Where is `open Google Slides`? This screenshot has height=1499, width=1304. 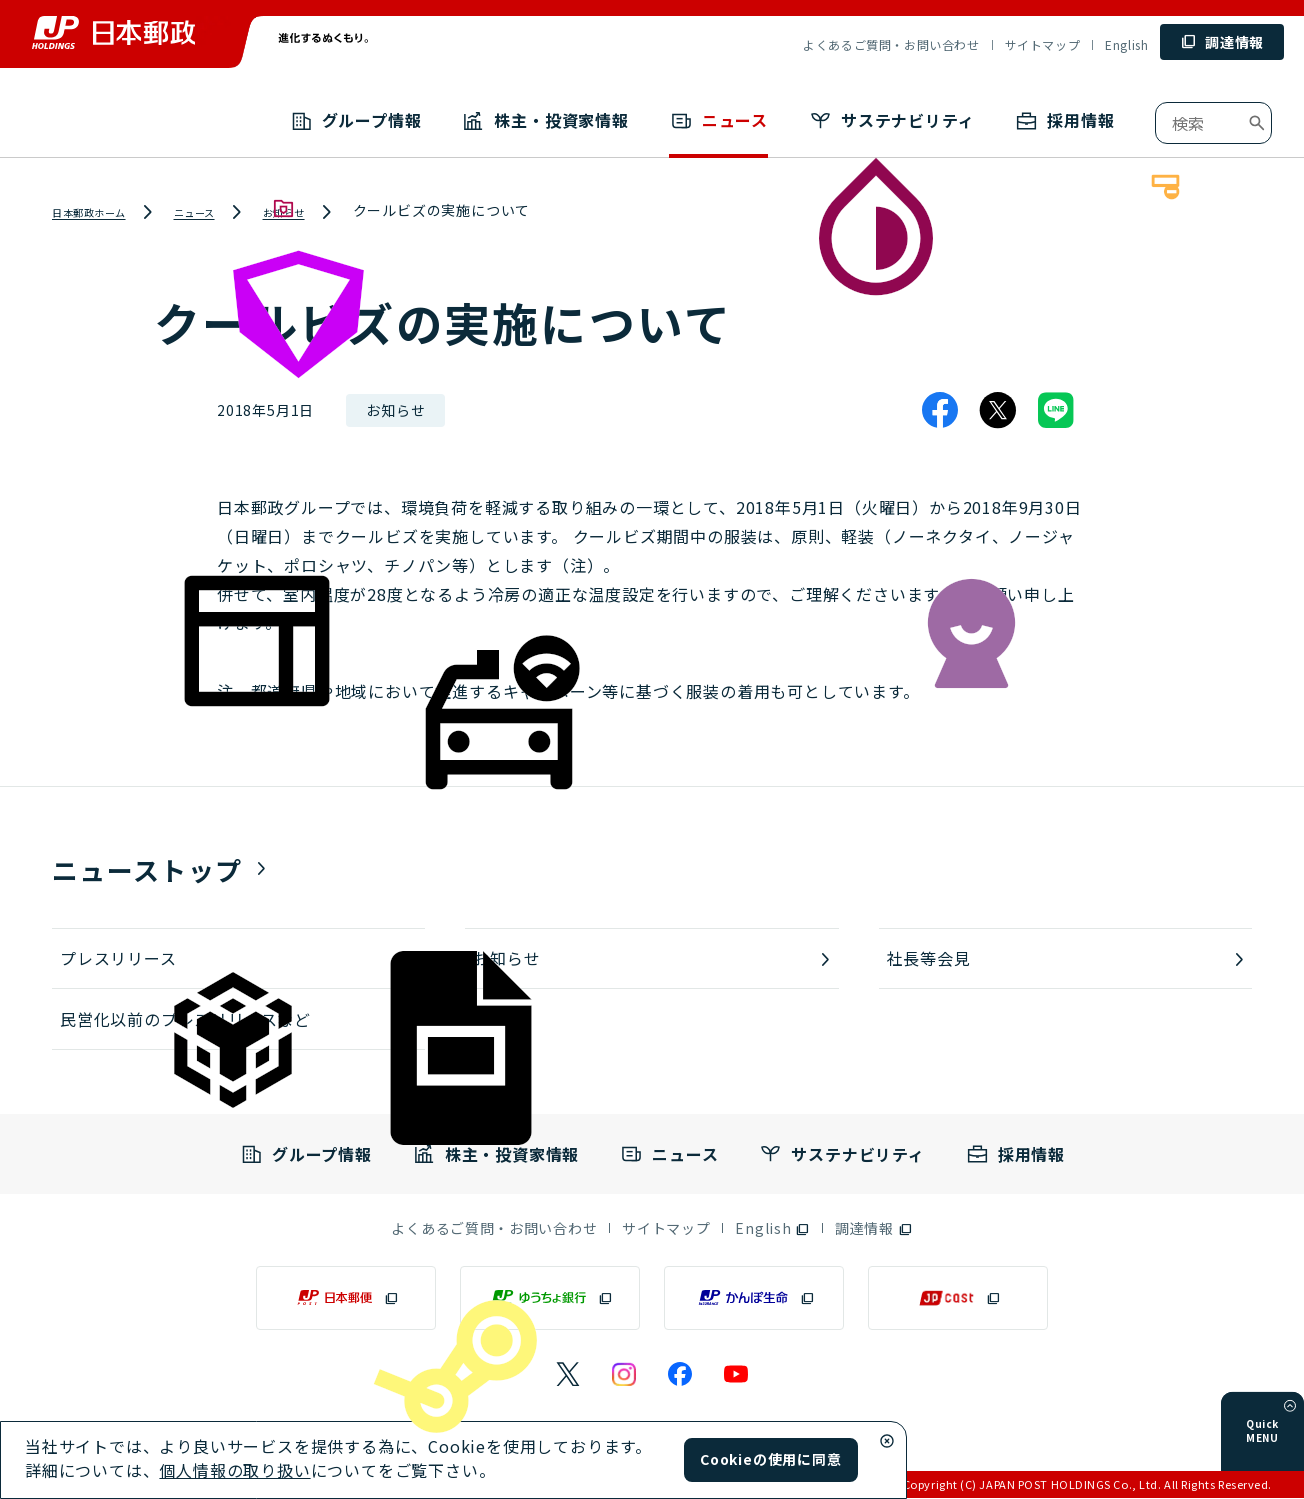 open Google Slides is located at coordinates (461, 1048).